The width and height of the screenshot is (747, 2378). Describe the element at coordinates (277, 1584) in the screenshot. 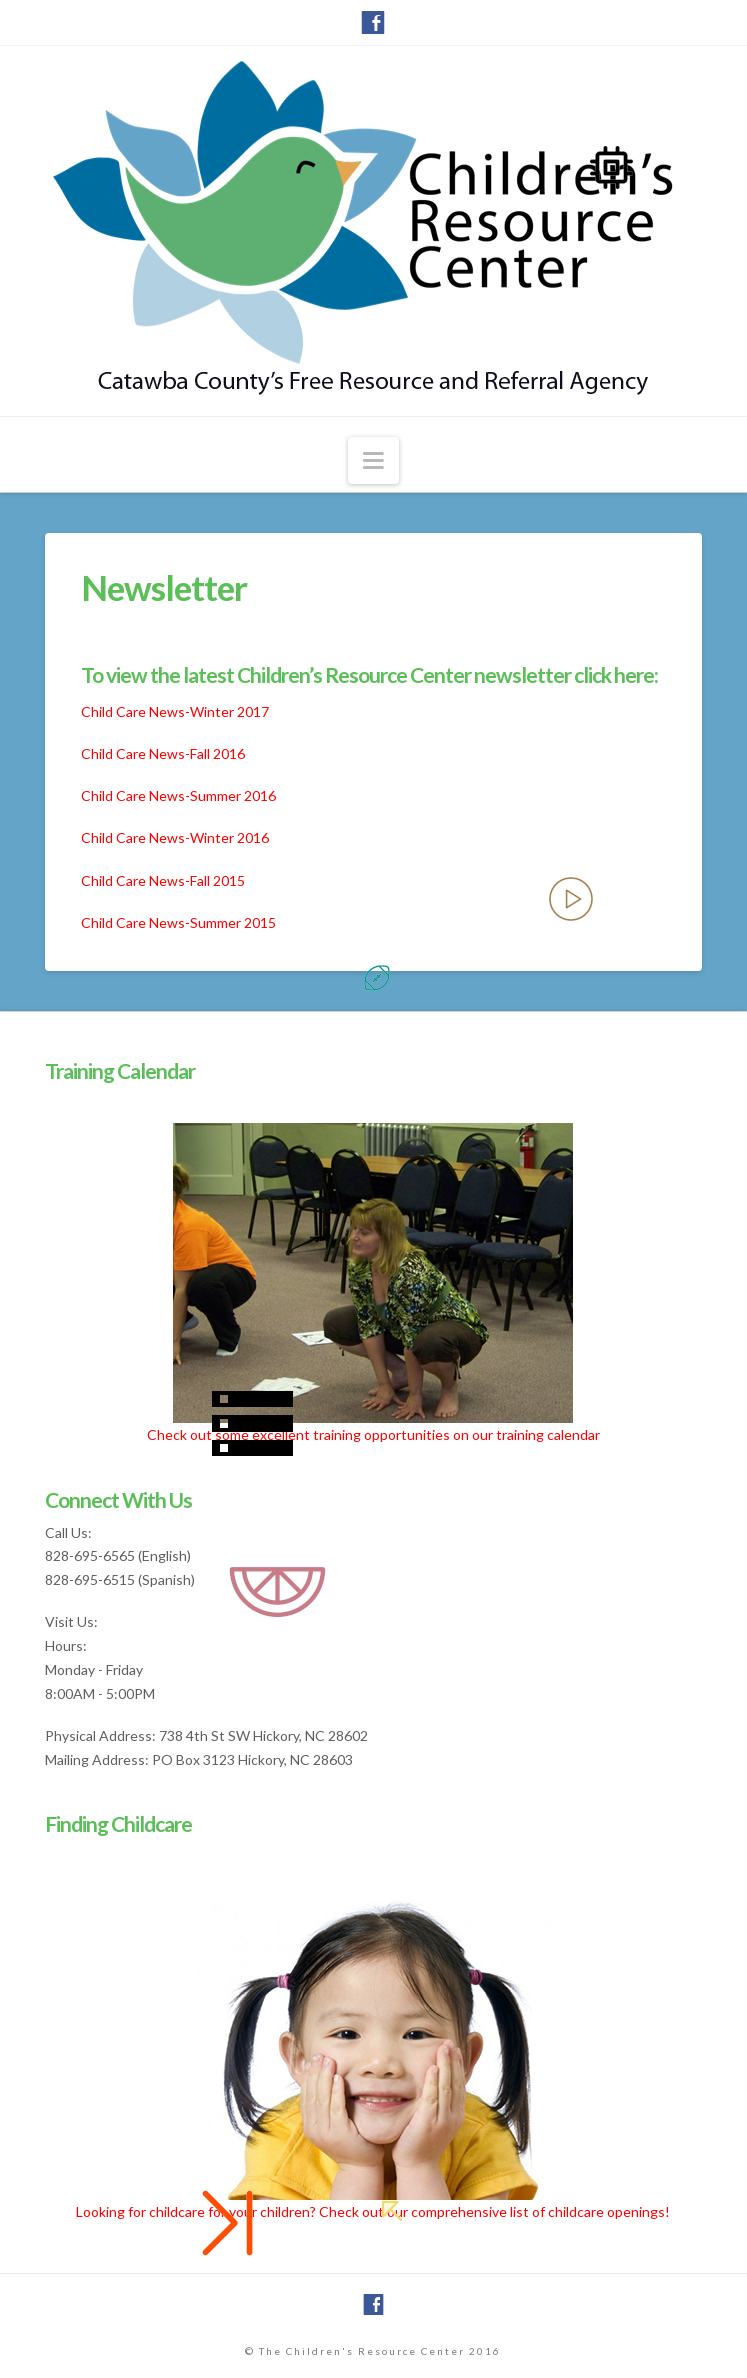

I see `indicates citrus or fruit-related content` at that location.